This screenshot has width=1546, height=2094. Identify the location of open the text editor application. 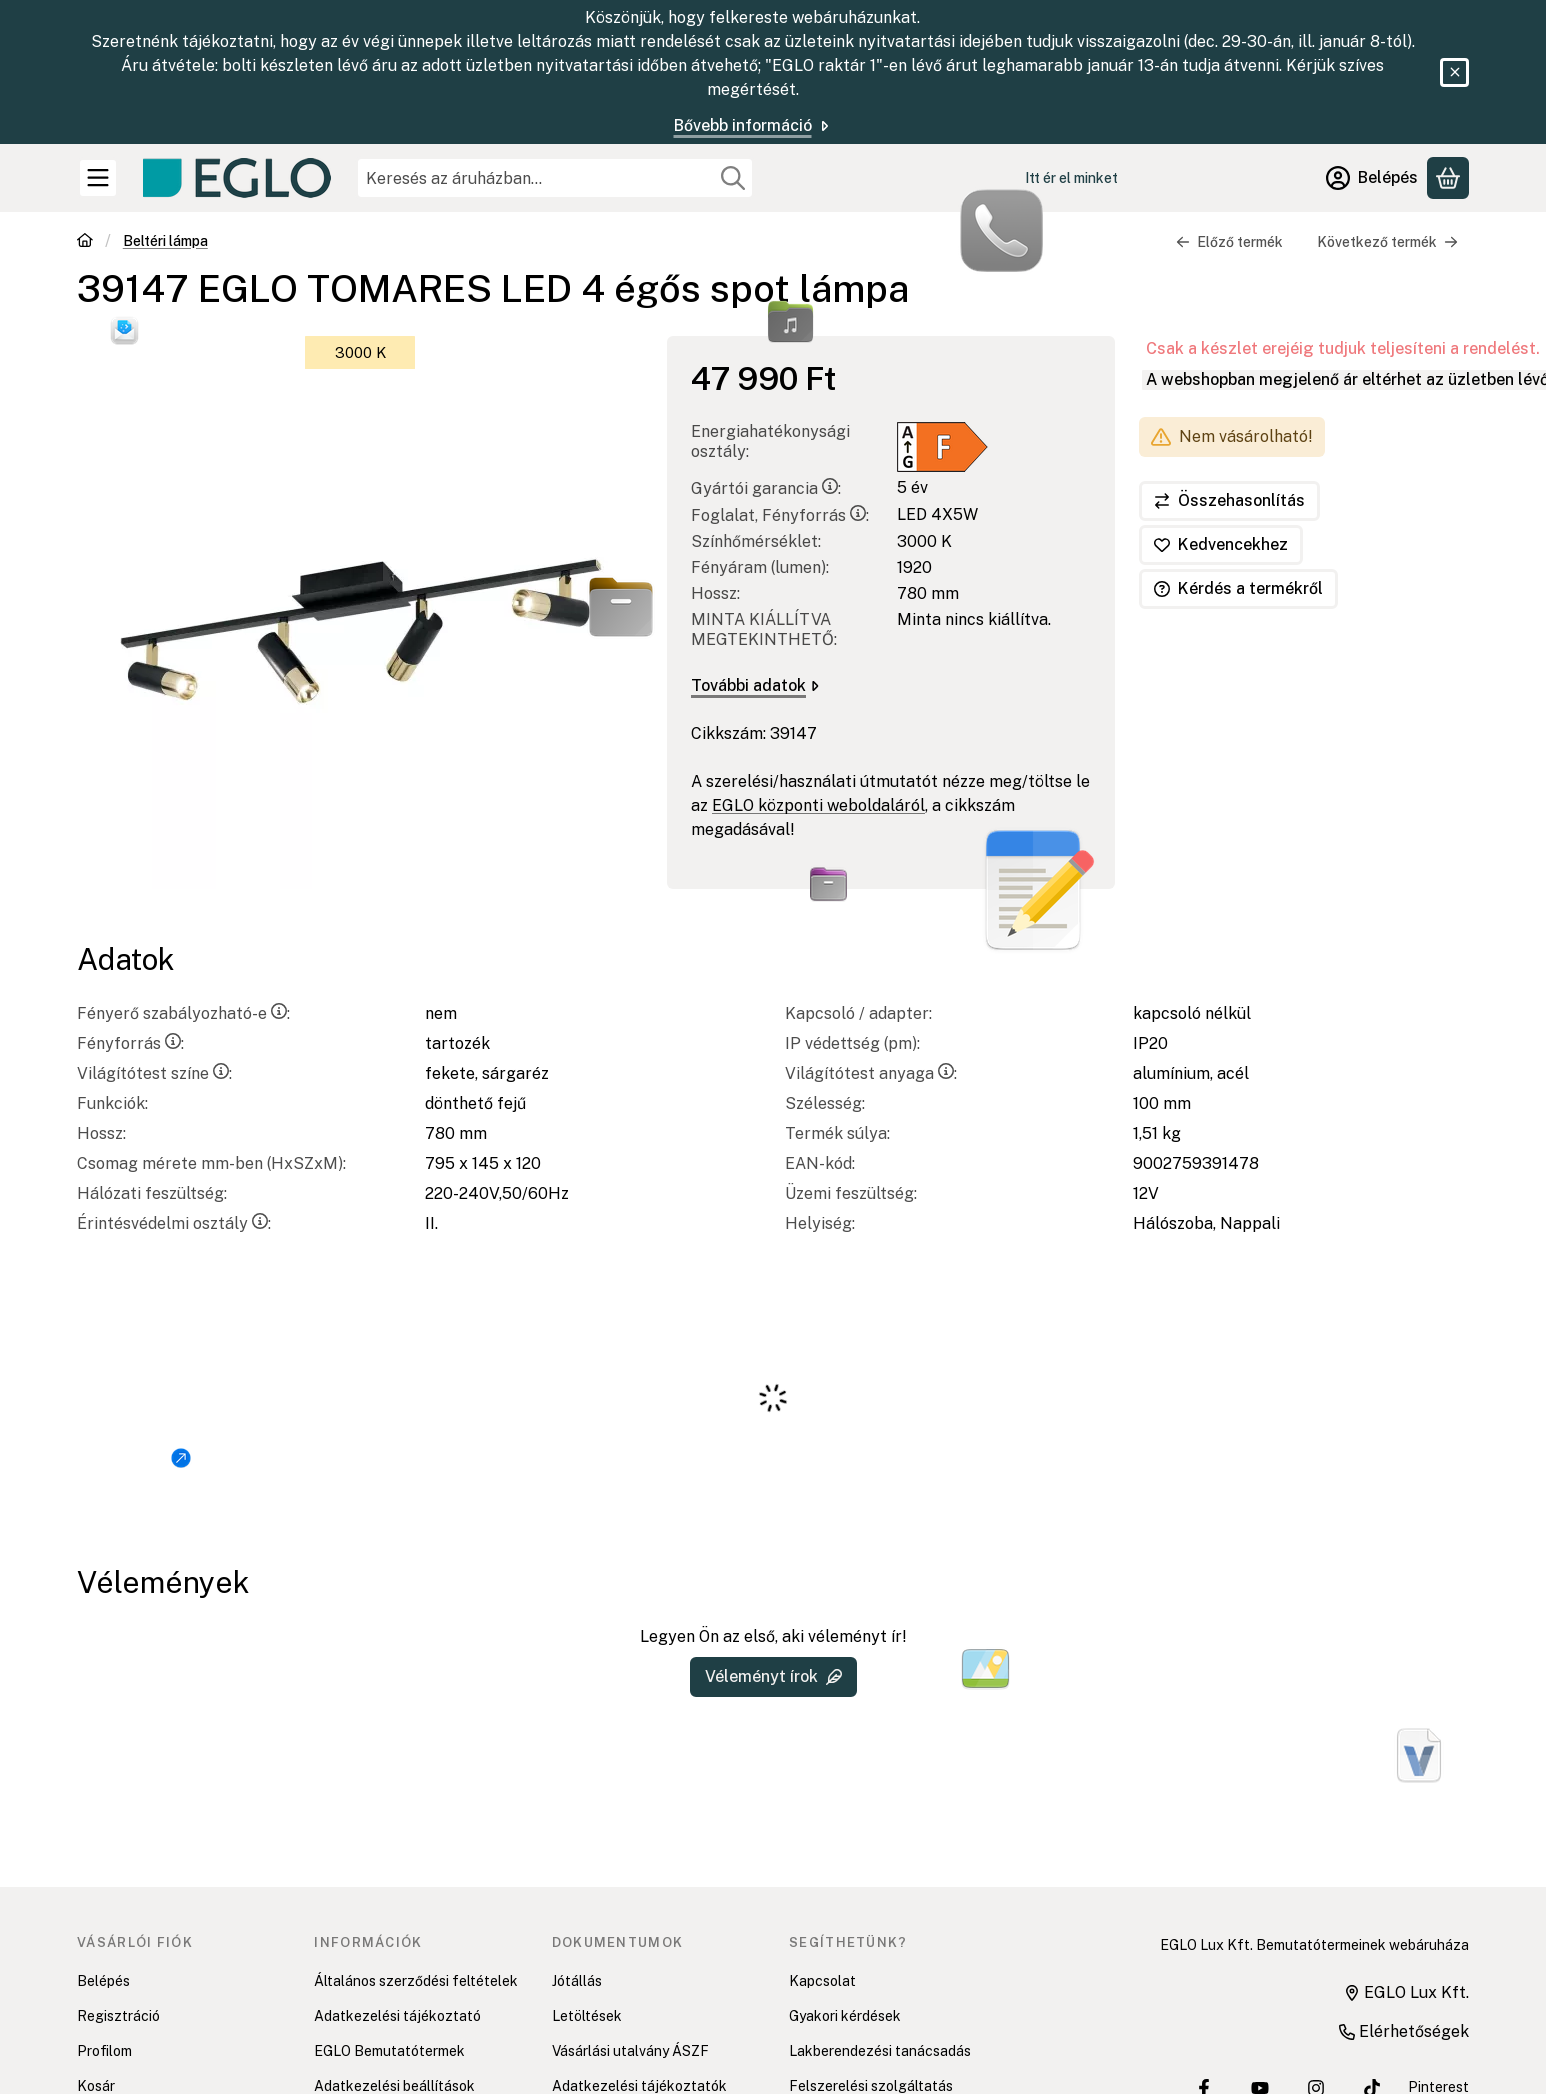
(1033, 890).